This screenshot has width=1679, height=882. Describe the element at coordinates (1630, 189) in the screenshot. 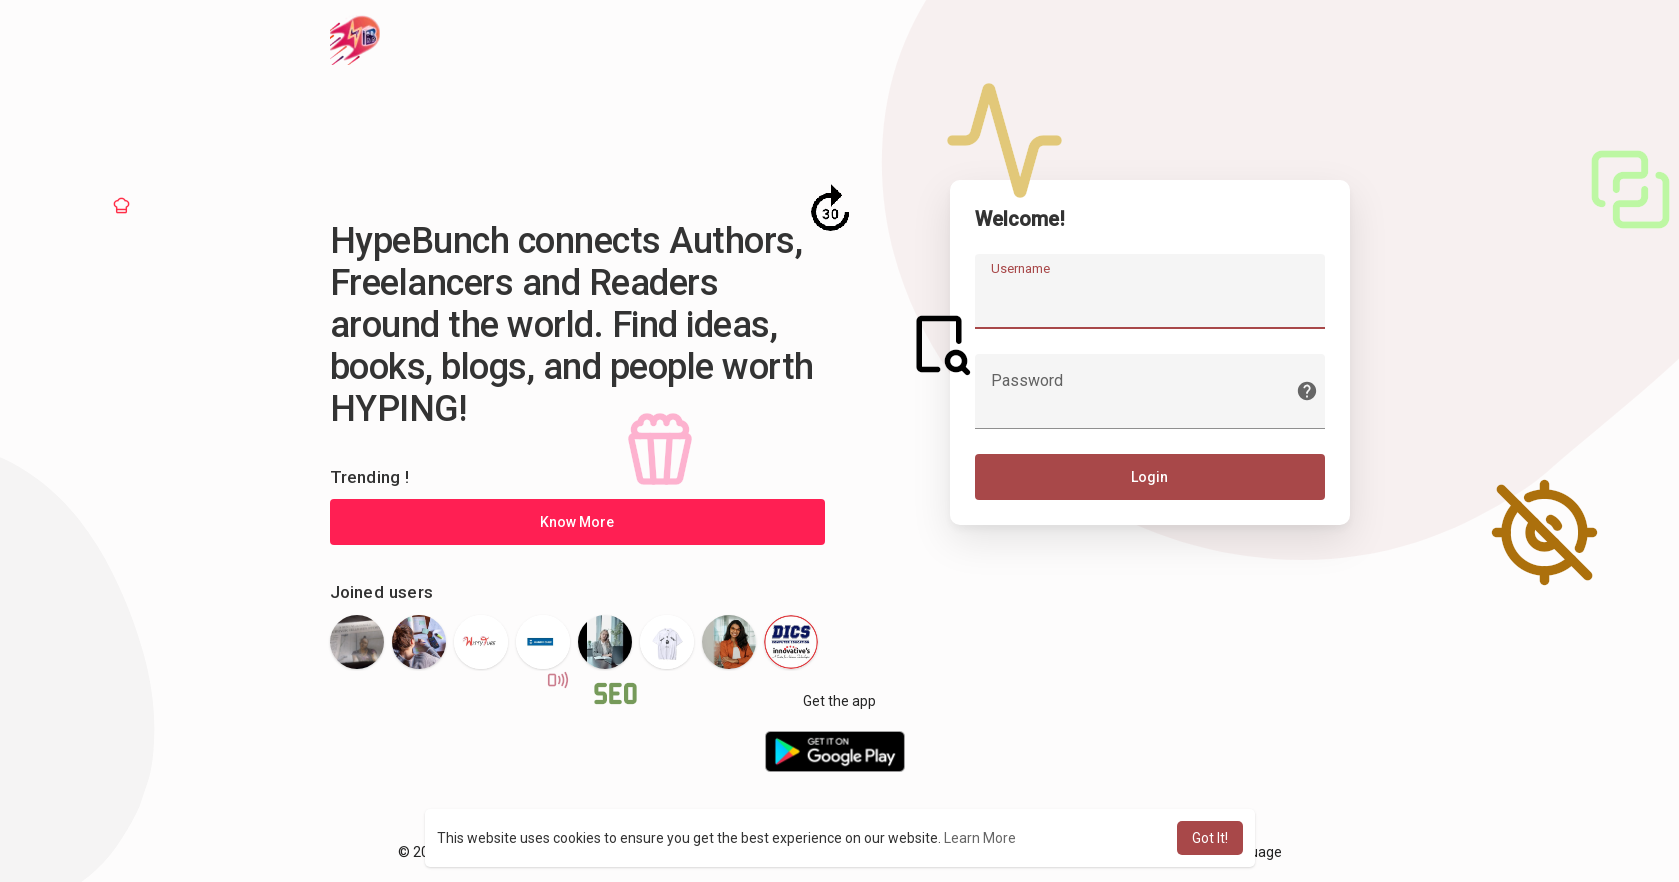

I see `exclude overlapping areas in a selection` at that location.